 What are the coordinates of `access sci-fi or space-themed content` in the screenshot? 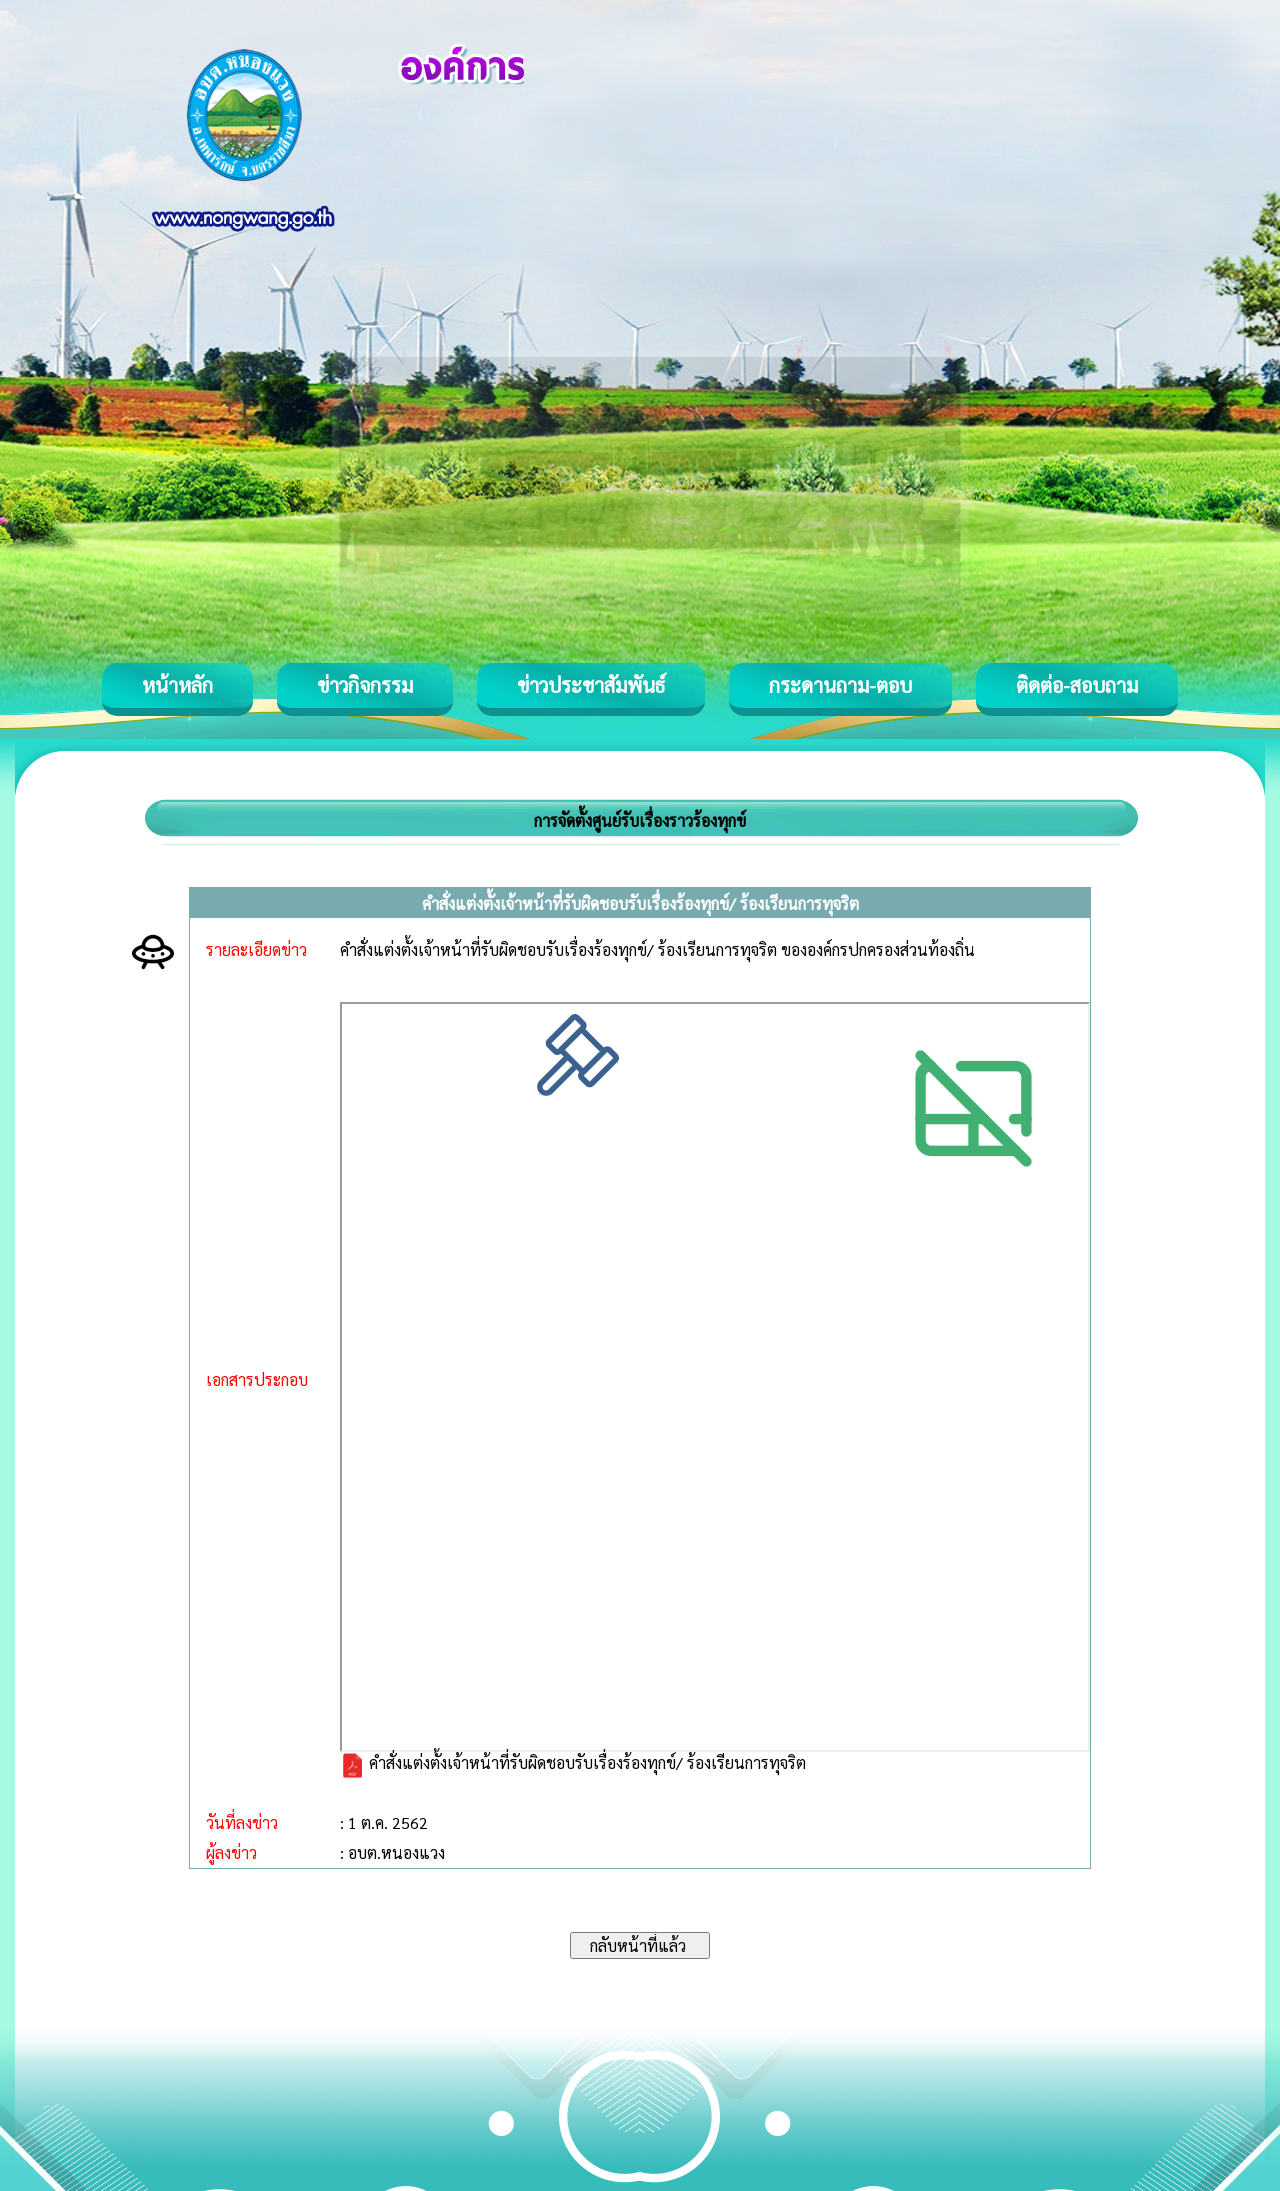 It's located at (153, 952).